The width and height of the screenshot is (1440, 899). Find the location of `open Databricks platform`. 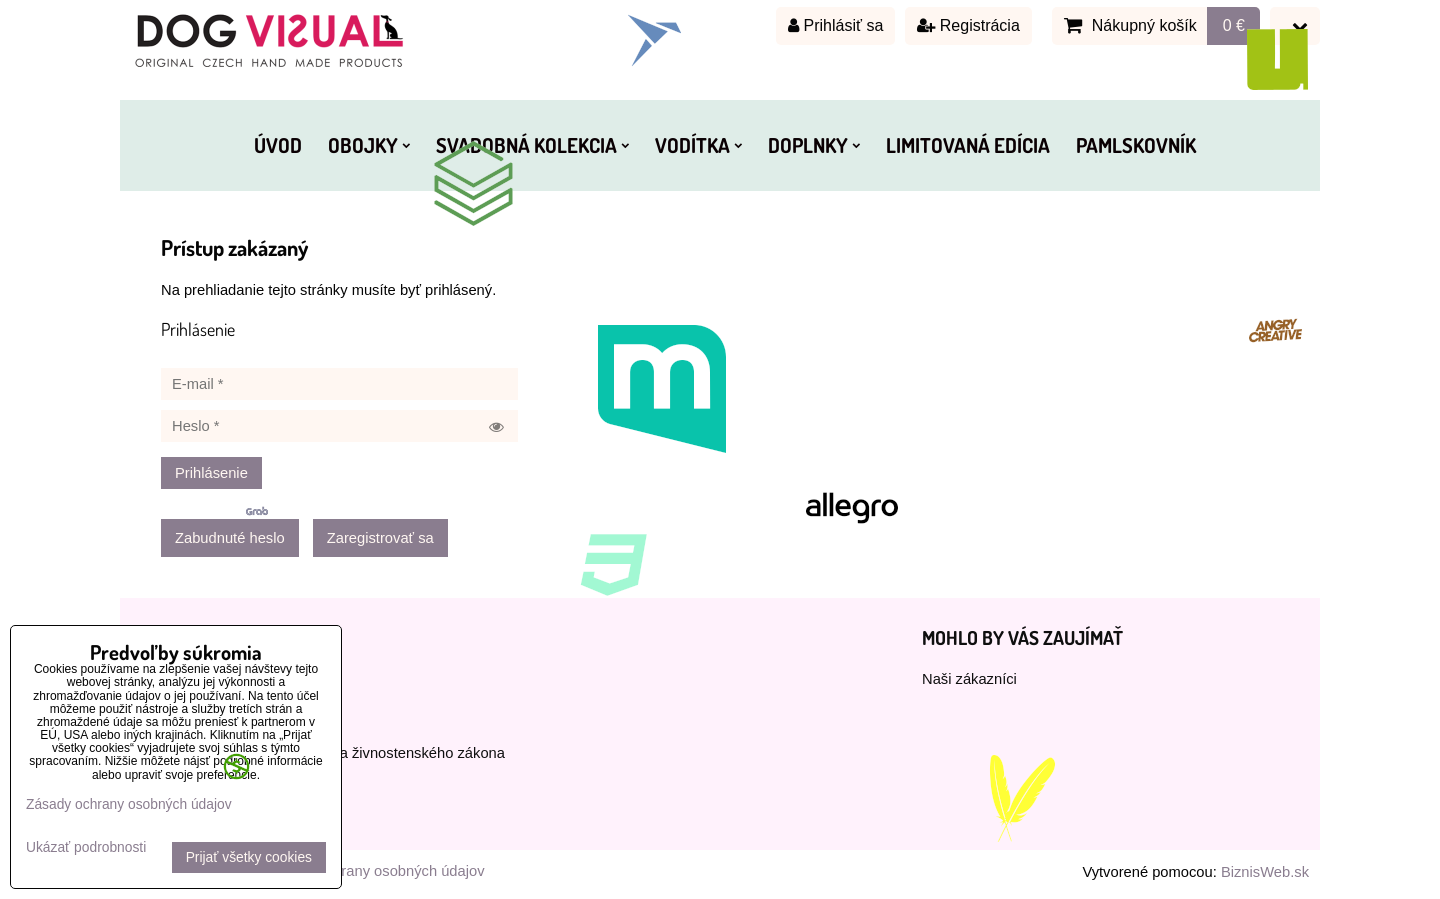

open Databricks platform is located at coordinates (473, 183).